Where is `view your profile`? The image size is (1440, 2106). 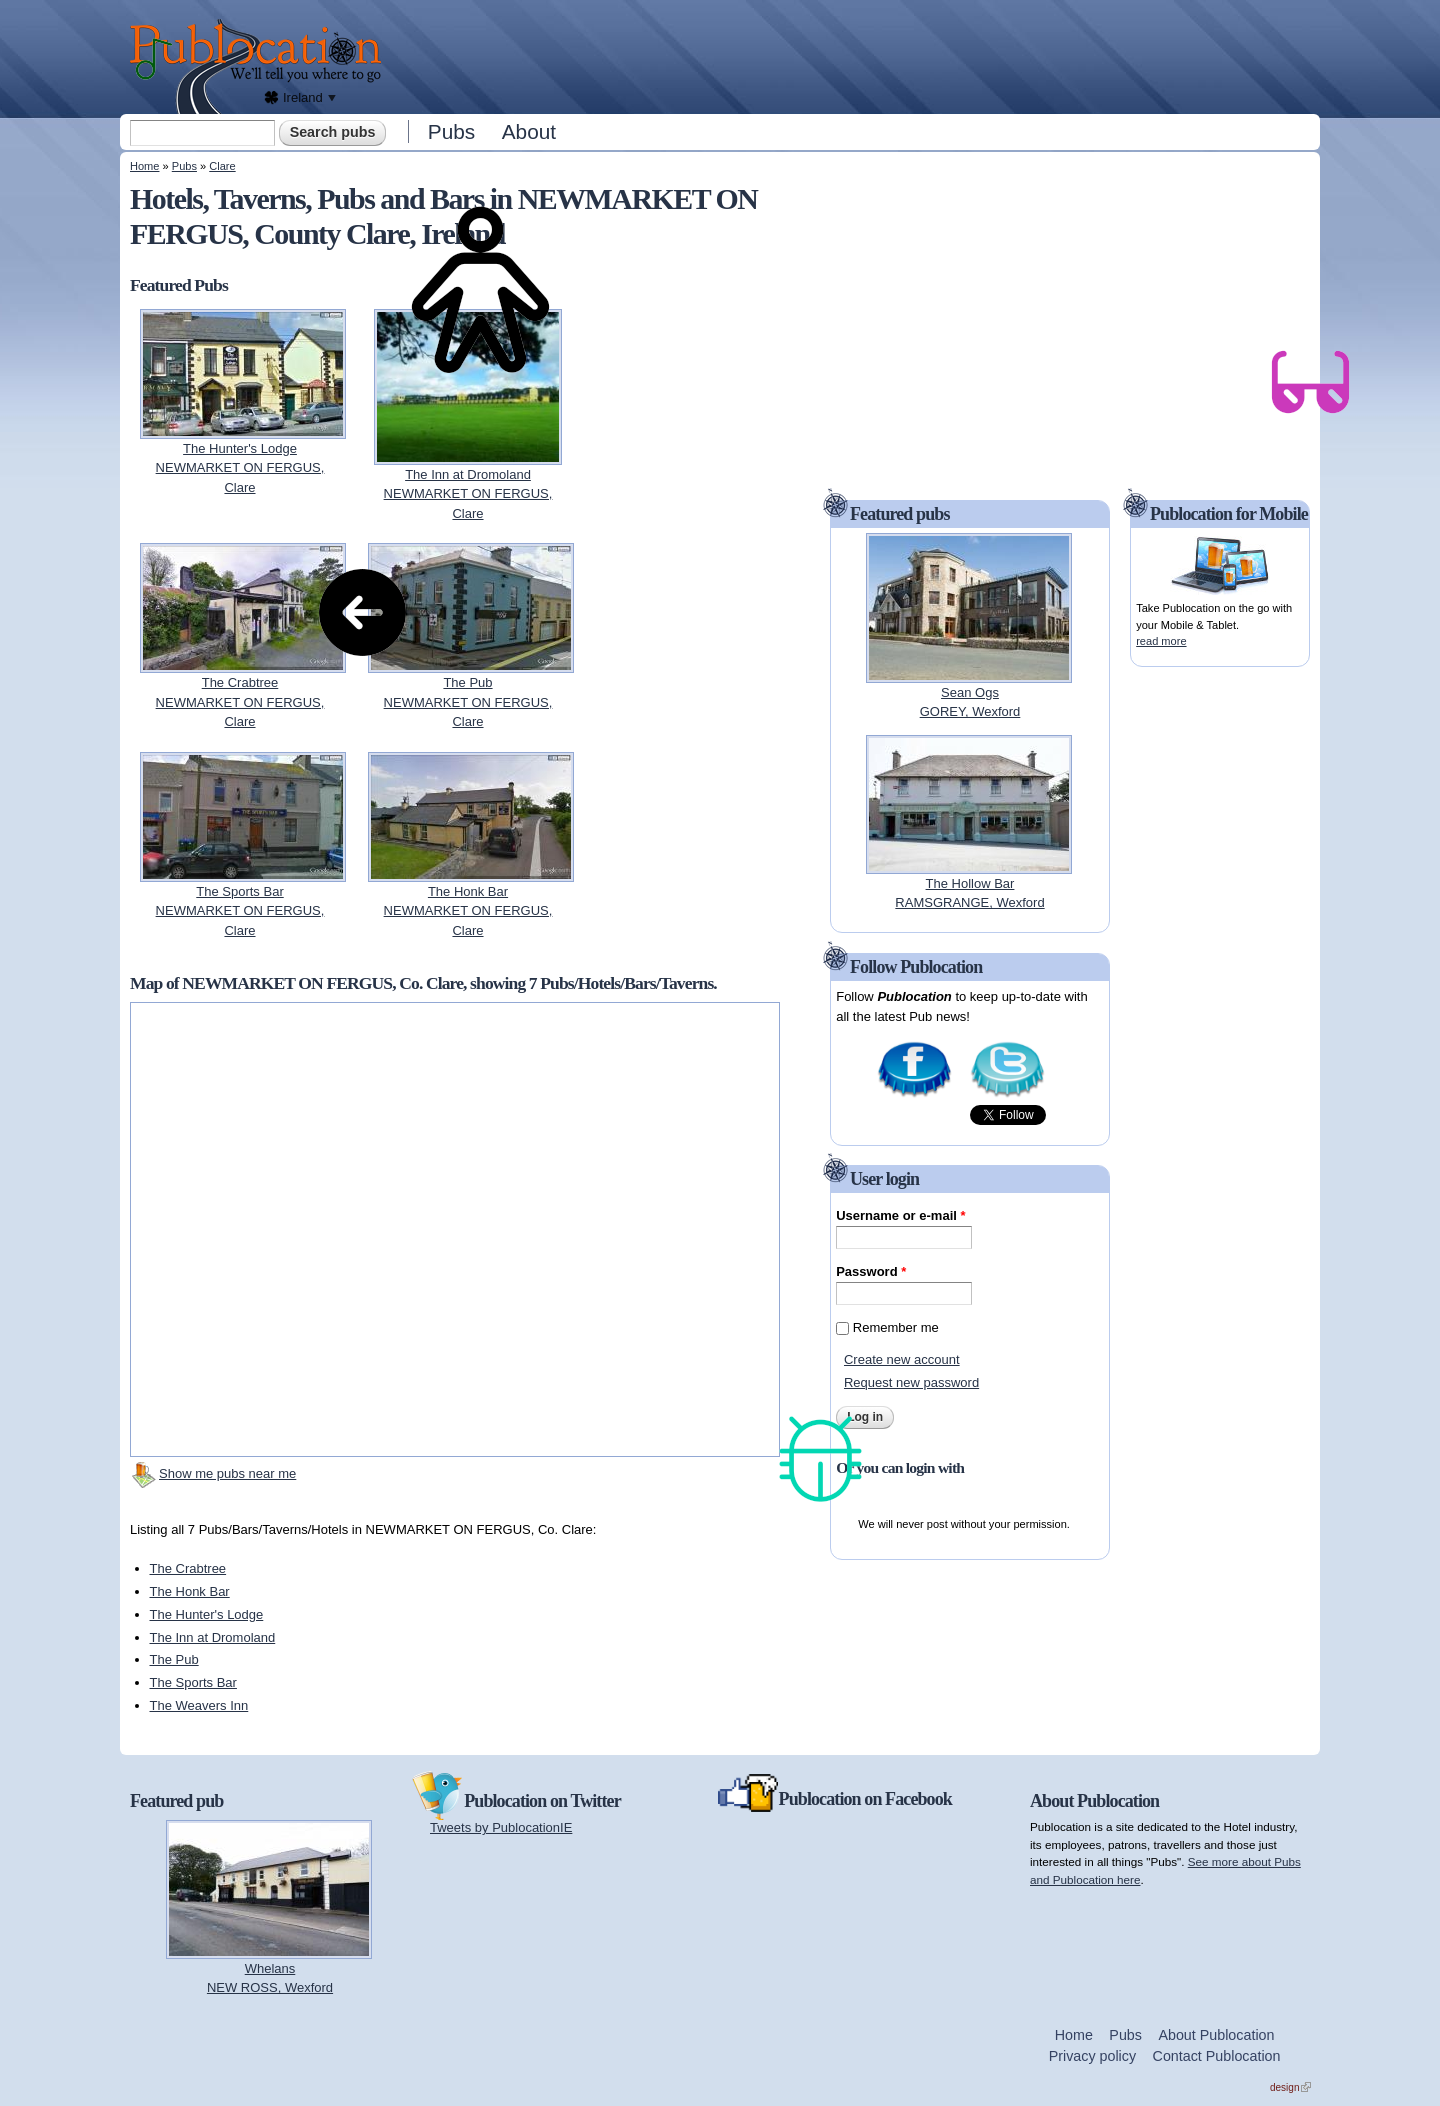
view your profile is located at coordinates (480, 292).